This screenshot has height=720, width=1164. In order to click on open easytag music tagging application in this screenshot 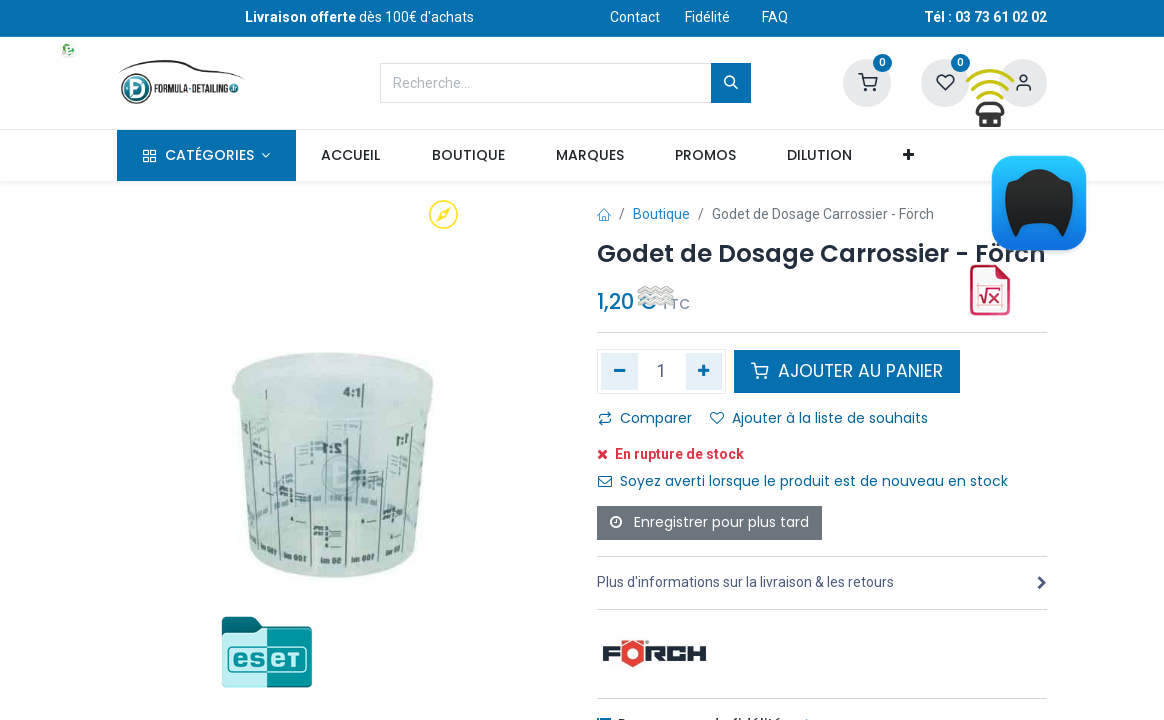, I will do `click(68, 49)`.